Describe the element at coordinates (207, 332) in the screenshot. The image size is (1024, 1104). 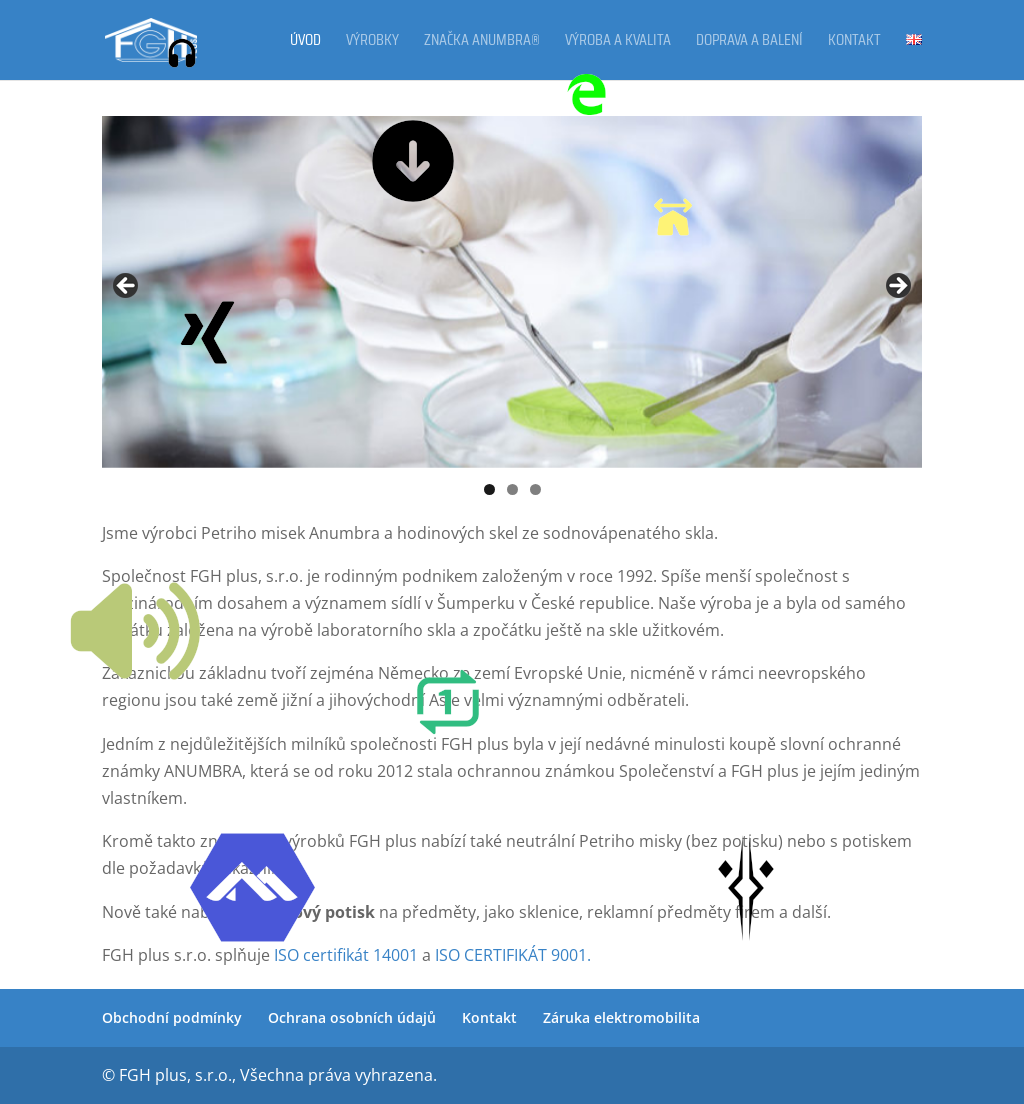
I see `link to xing professional network profile` at that location.